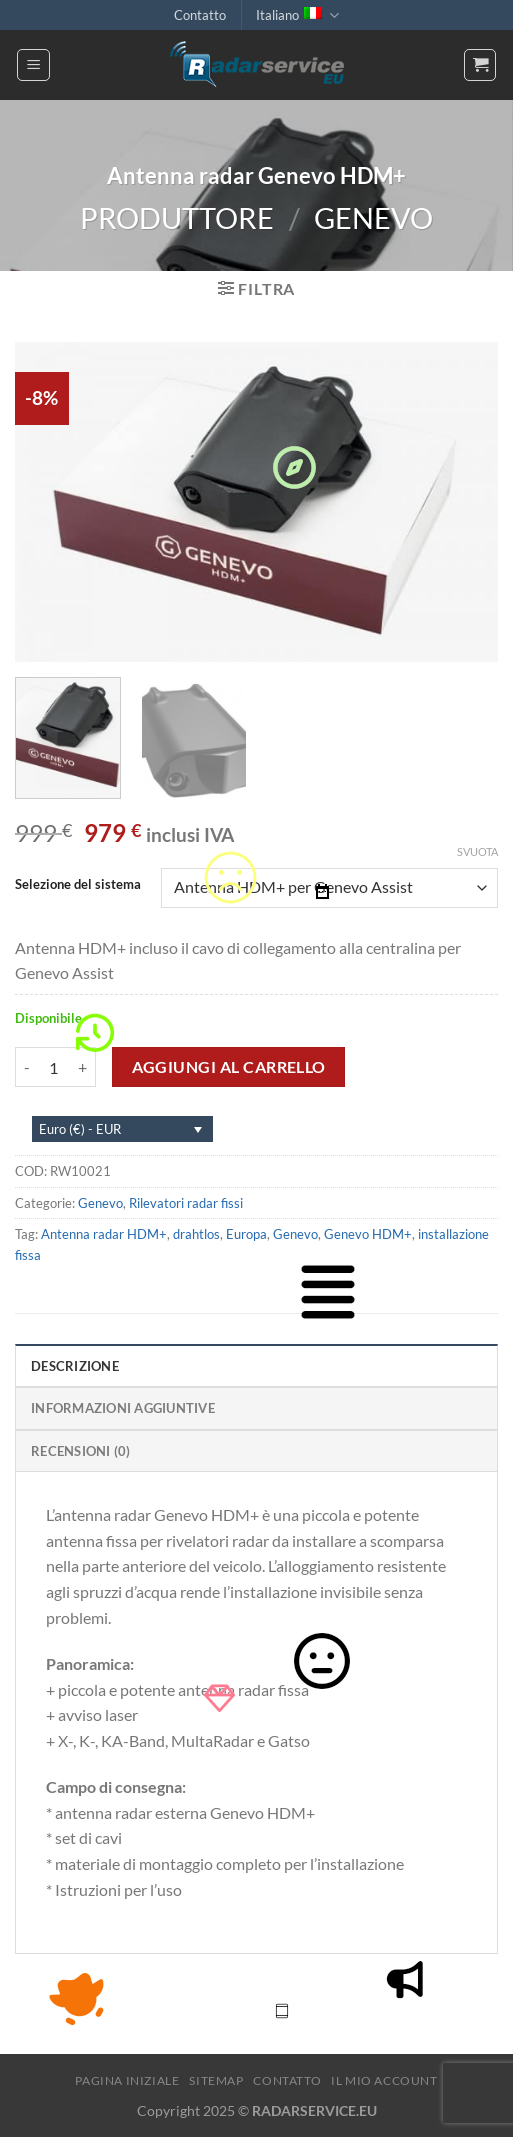 This screenshot has height=2137, width=513. I want to click on justify text alignment, so click(328, 1292).